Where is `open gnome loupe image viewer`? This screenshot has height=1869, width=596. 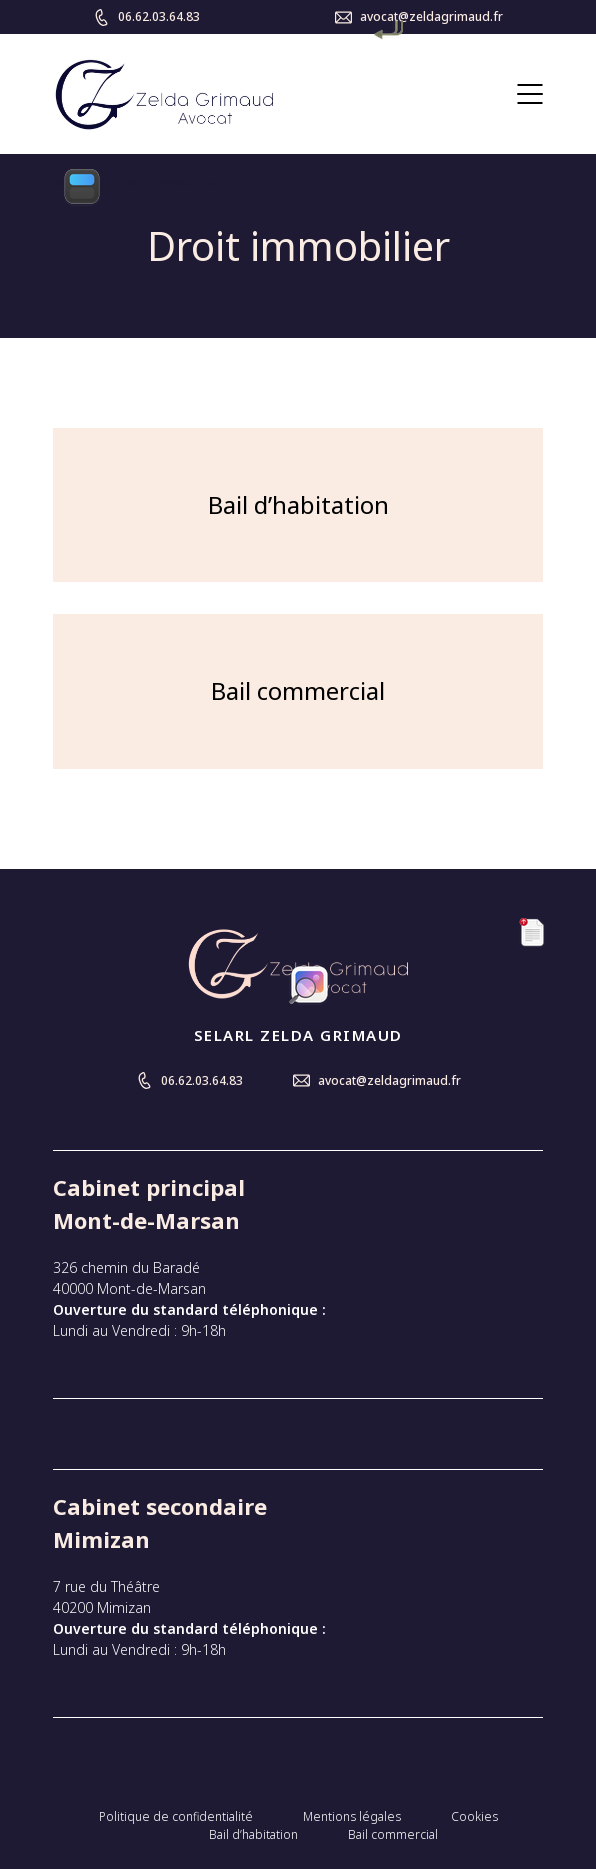
open gnome loupe image viewer is located at coordinates (309, 984).